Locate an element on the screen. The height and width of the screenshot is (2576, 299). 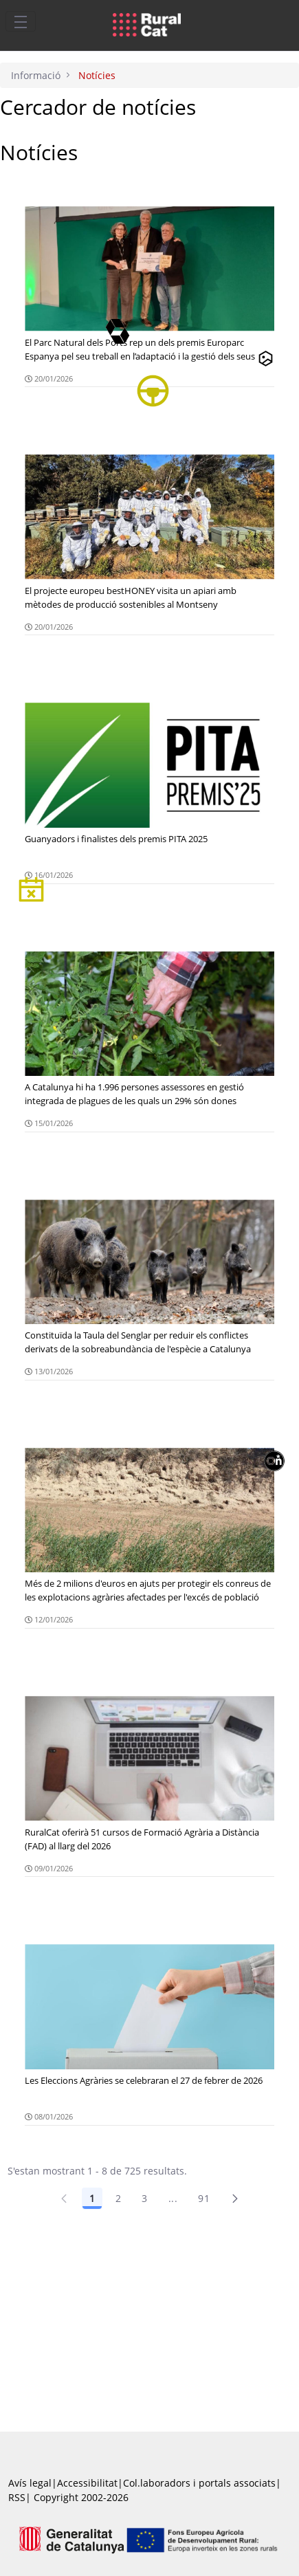
cancel or delete a scheduled event is located at coordinates (31, 890).